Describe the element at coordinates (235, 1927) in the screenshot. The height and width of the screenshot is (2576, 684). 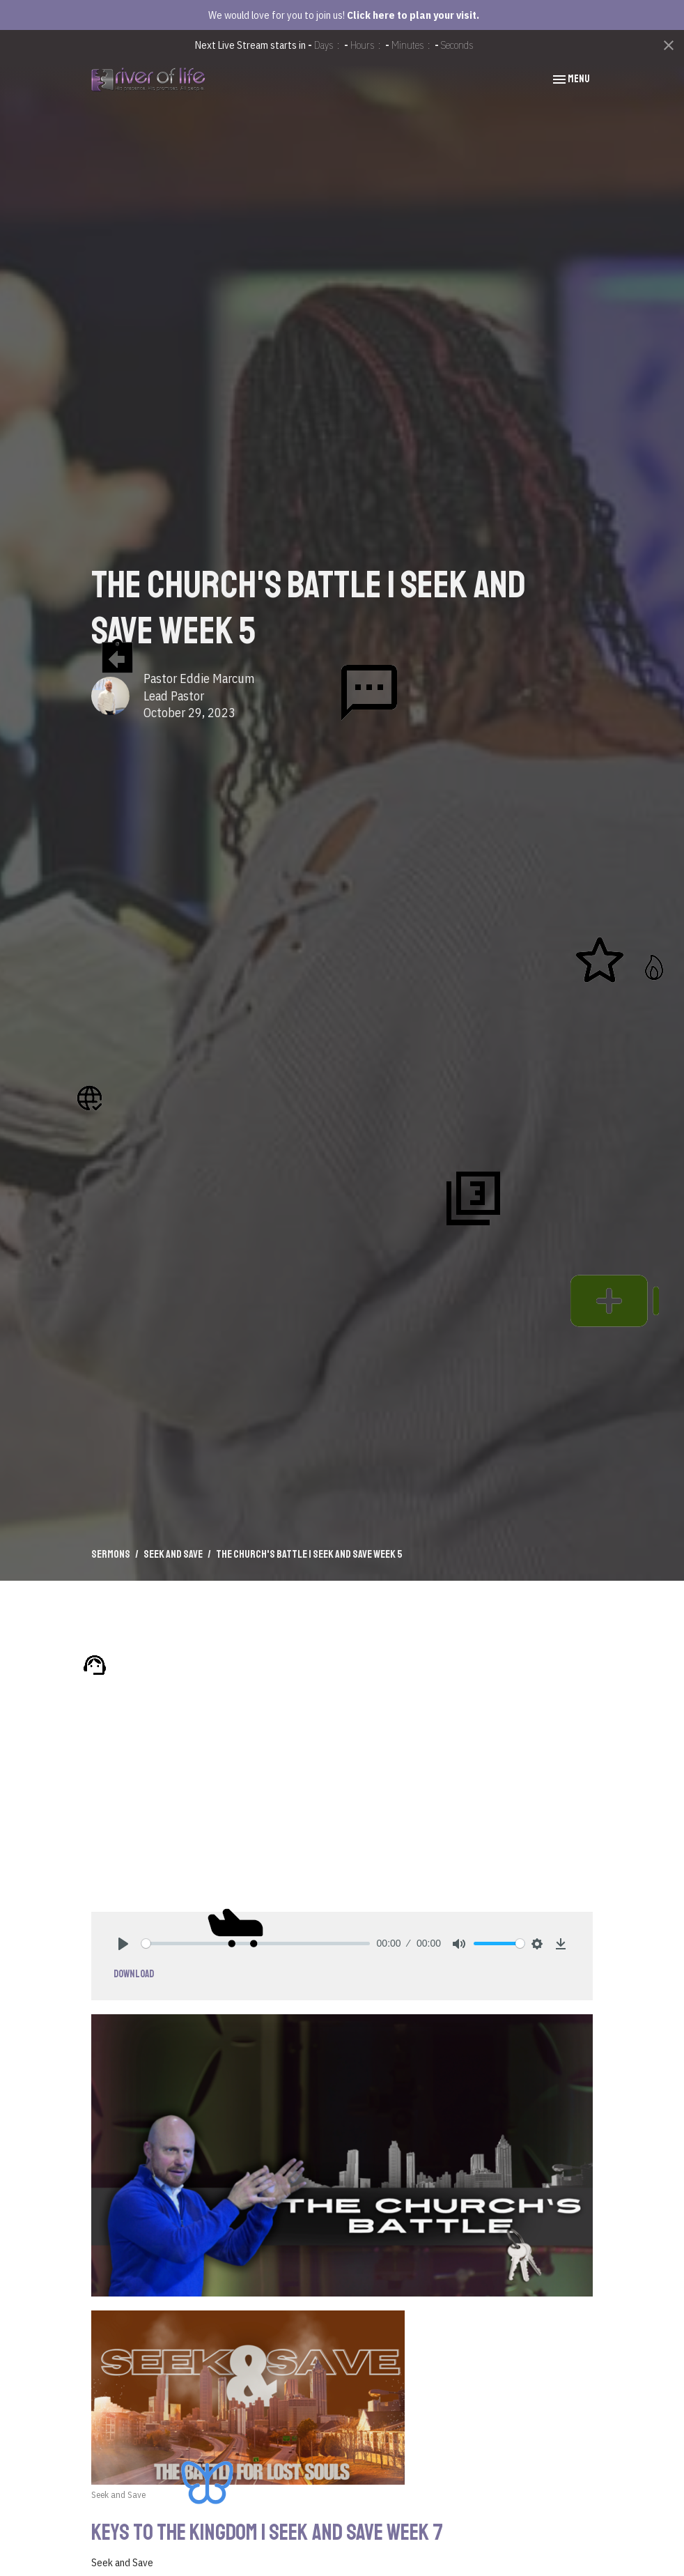
I see `flight is taxiing or preparing for departure` at that location.